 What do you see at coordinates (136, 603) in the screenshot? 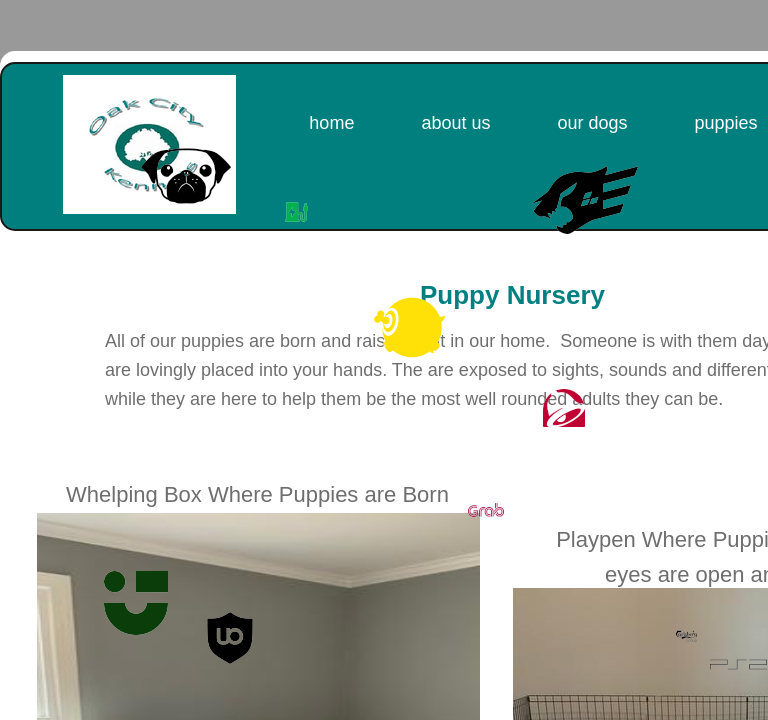
I see `open the NiceHash cryptocurrency mining app` at bounding box center [136, 603].